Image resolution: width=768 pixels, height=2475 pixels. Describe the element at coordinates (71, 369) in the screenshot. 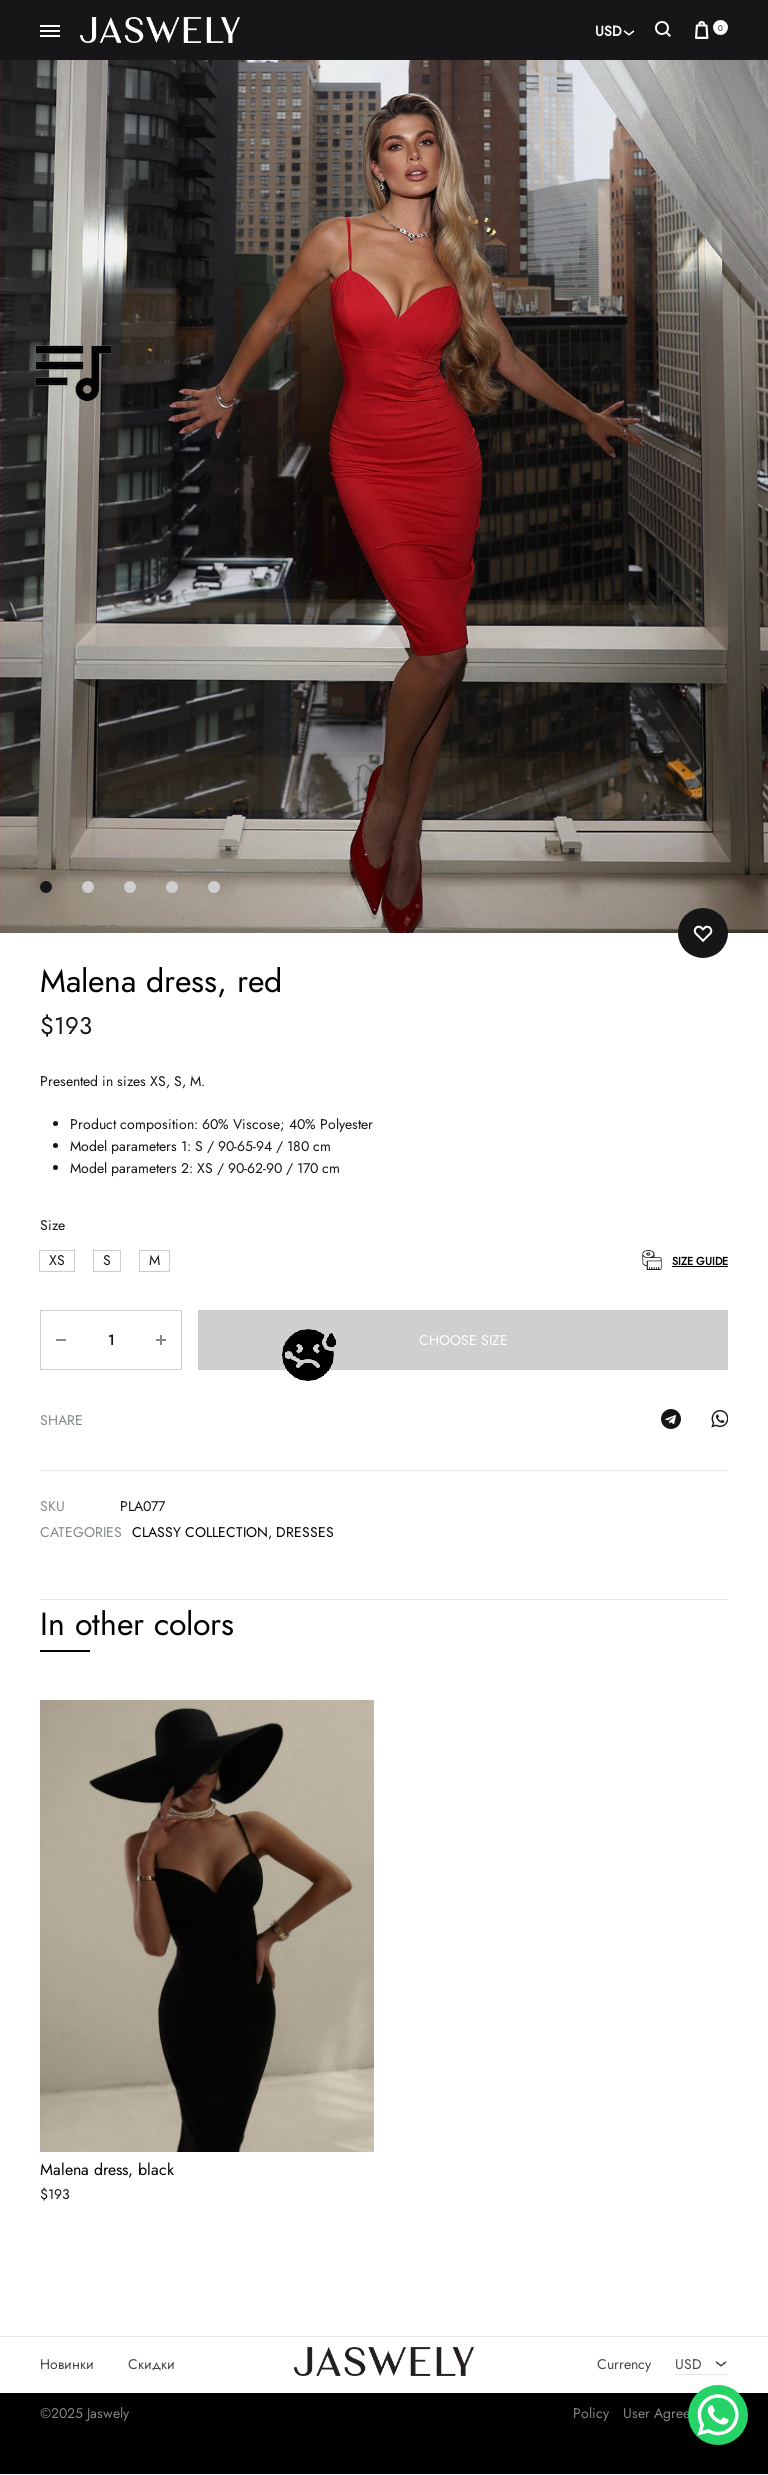

I see `view music queue or playlist` at that location.